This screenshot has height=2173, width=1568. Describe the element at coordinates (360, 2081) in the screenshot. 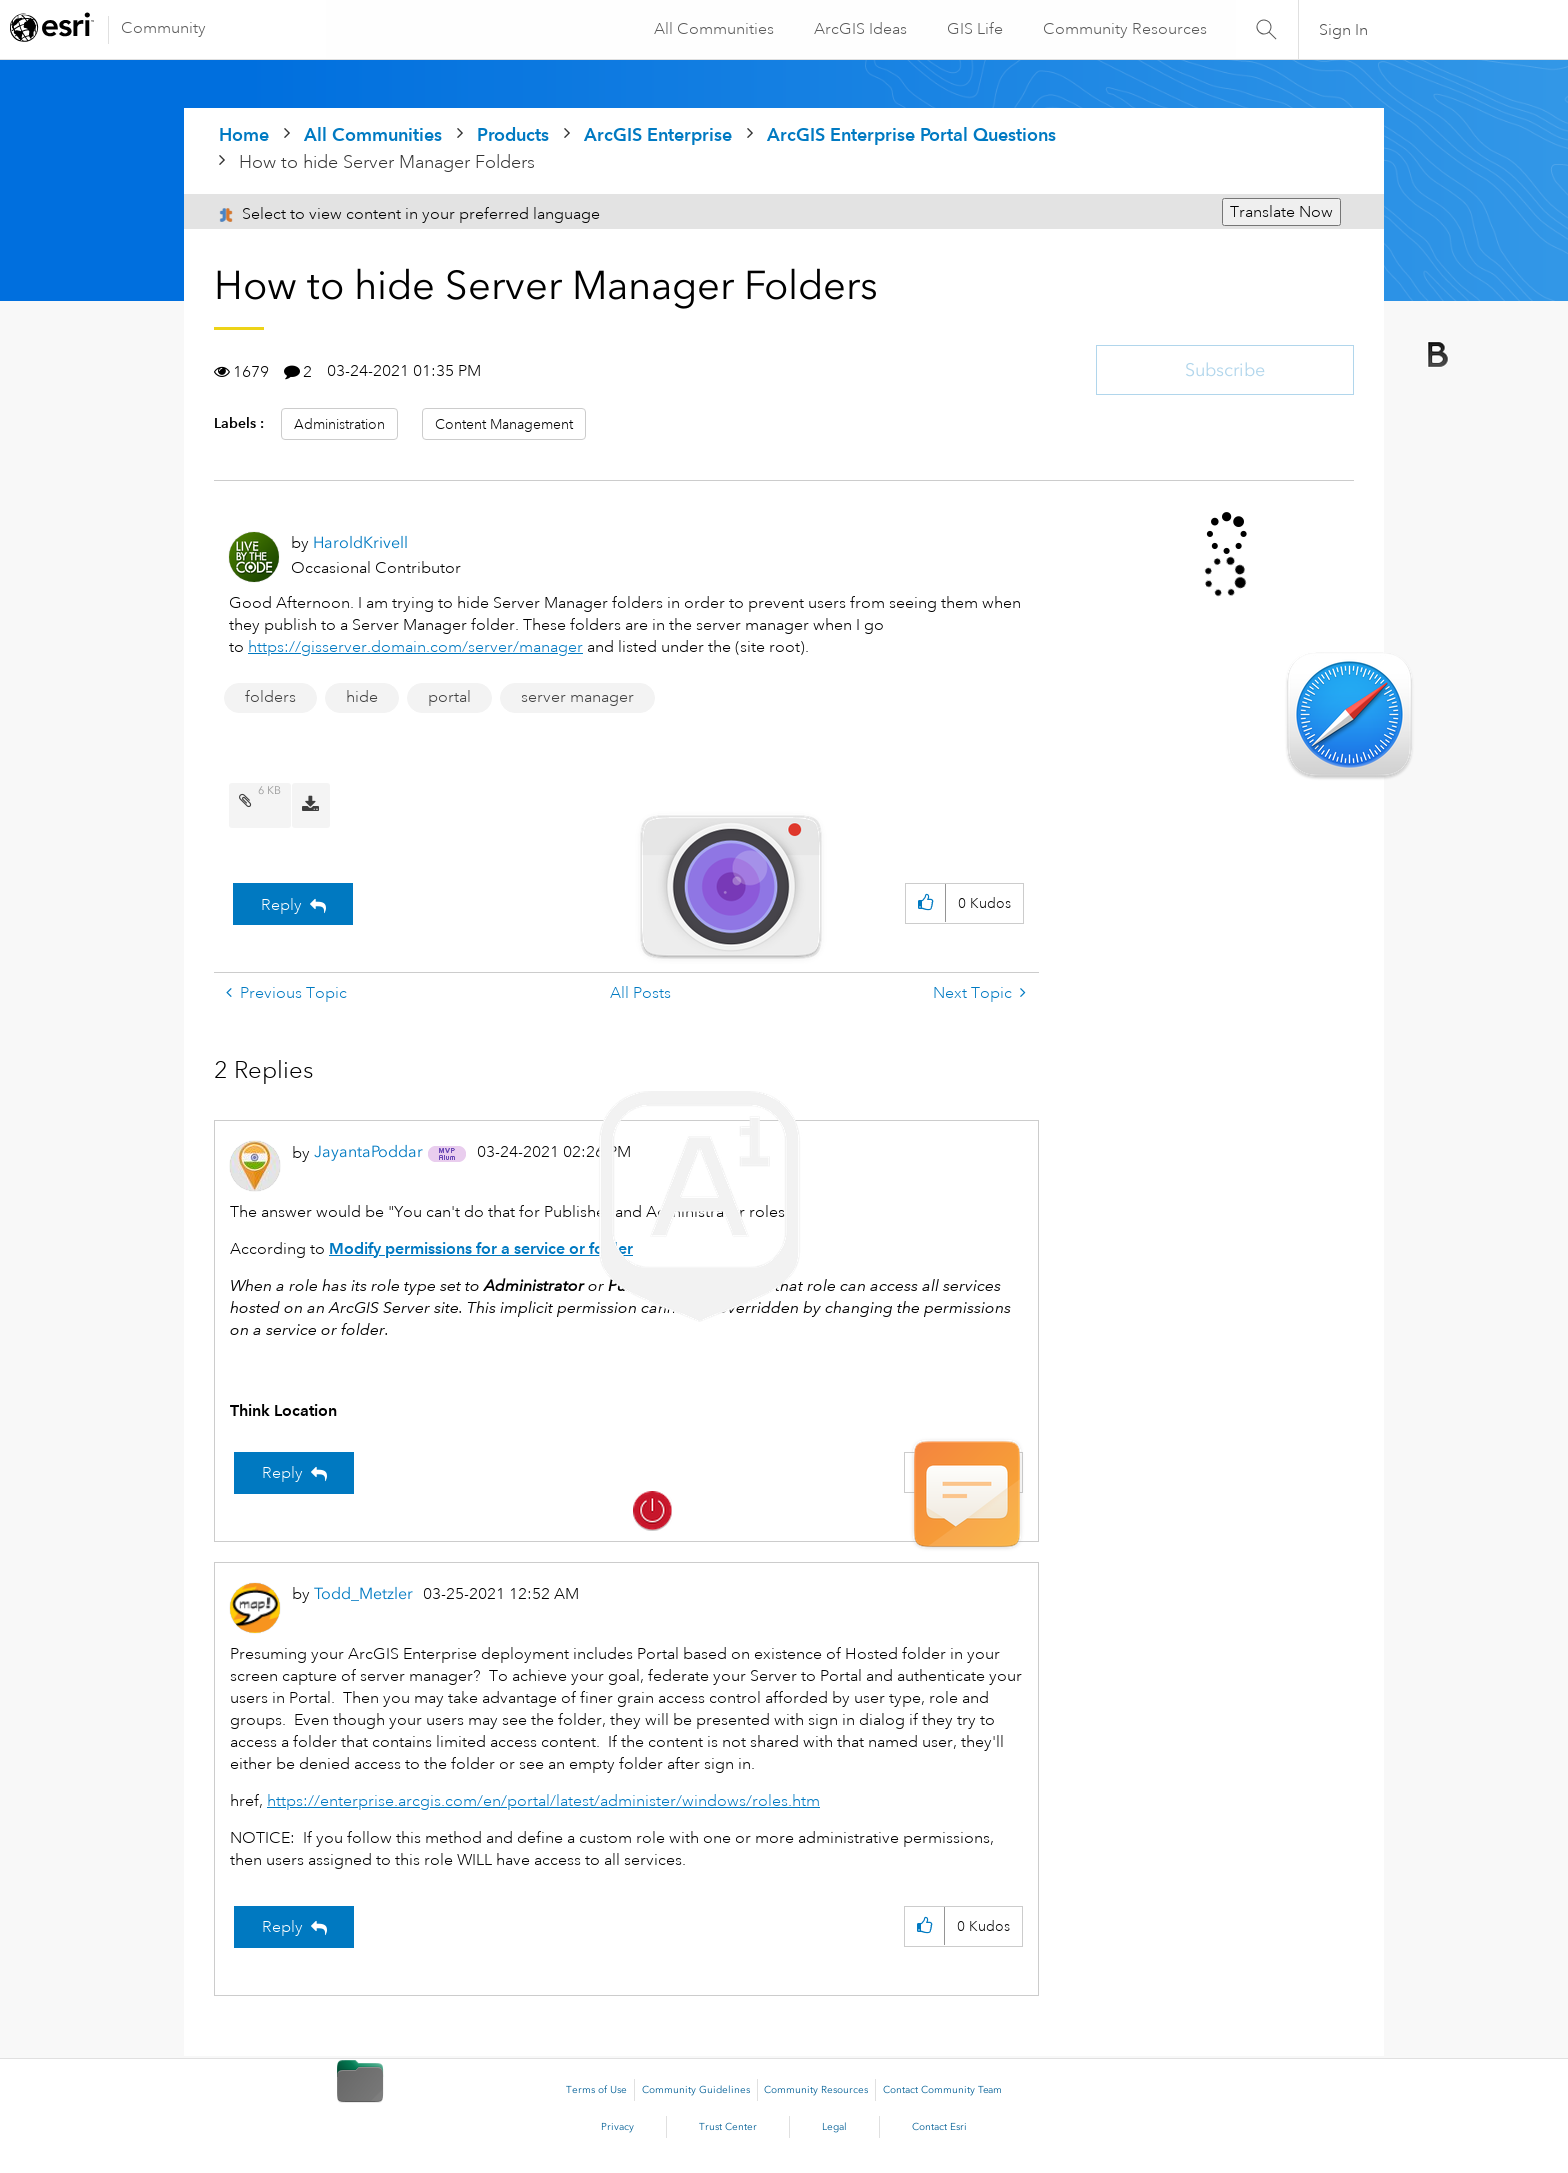

I see `open a folder to view its contents` at that location.